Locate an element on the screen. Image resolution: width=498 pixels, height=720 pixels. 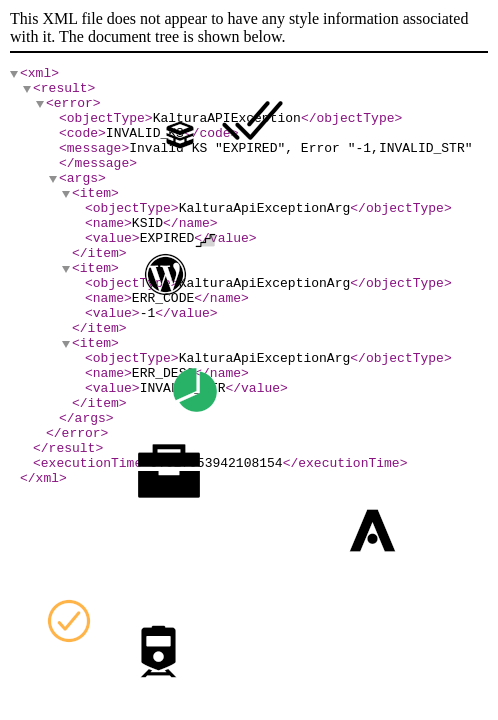
view train schedules or rail services is located at coordinates (158, 651).